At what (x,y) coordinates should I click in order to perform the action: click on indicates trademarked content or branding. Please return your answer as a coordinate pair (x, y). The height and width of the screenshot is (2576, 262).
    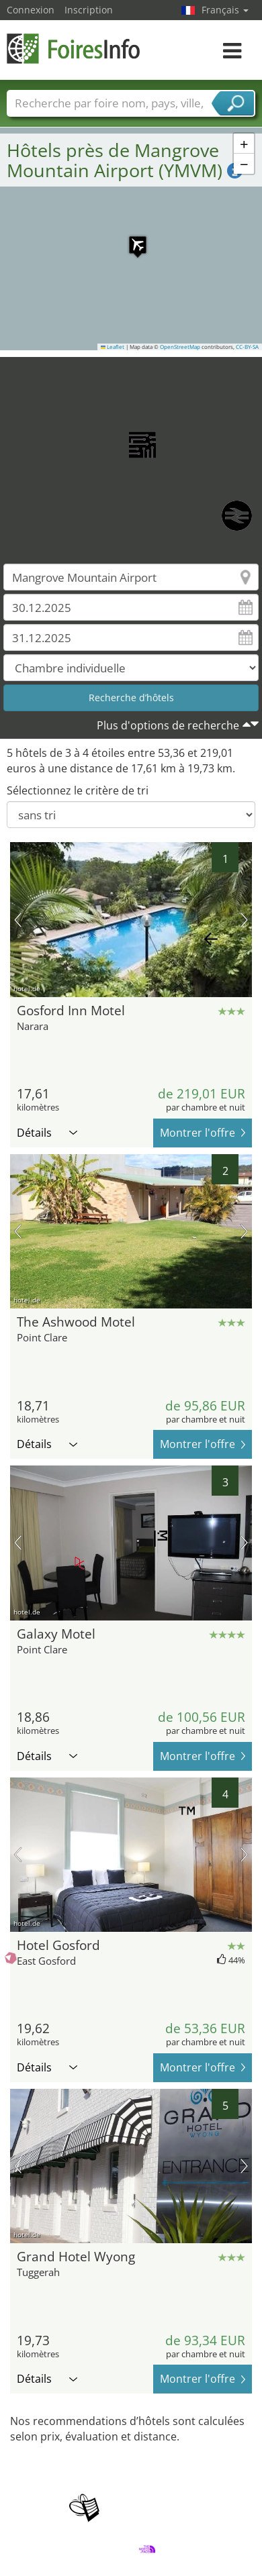
    Looking at the image, I should click on (187, 1810).